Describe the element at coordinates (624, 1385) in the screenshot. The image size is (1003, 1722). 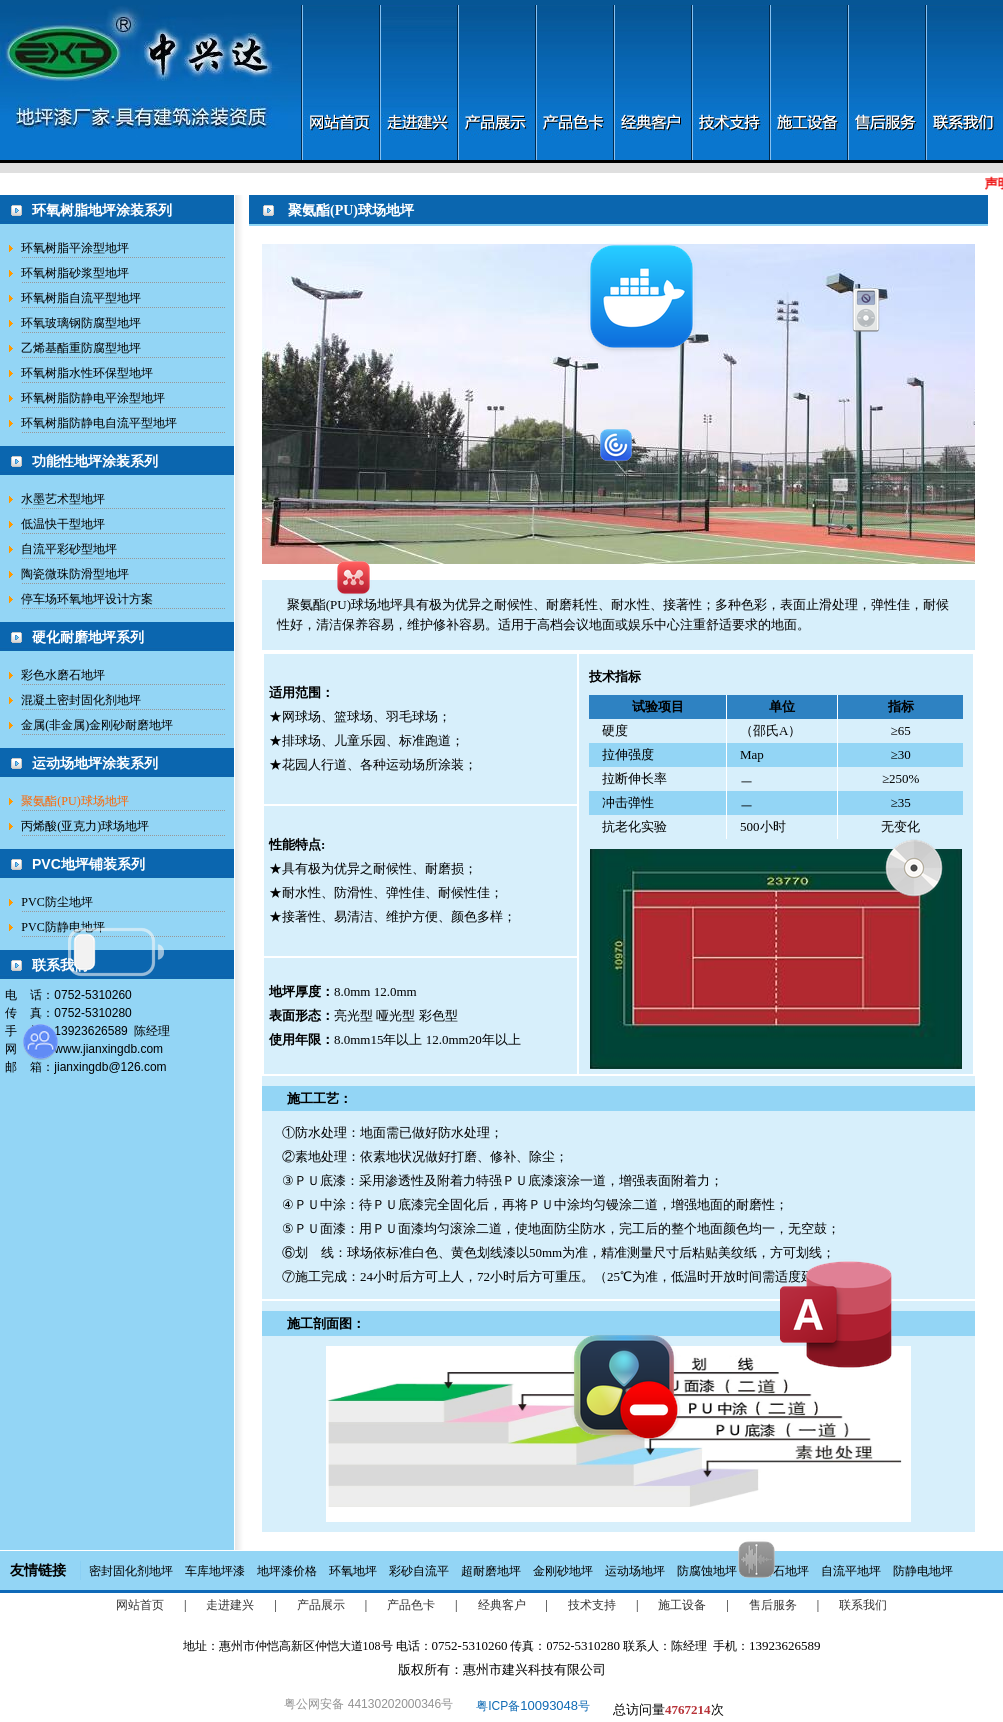
I see `uninstall DaVinci Resolve application` at that location.